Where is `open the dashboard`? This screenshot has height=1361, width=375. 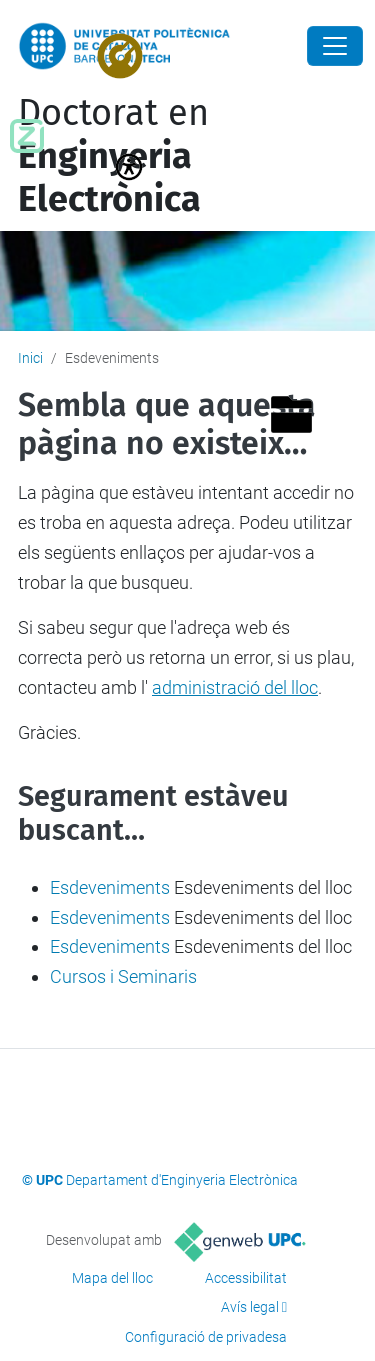 open the dashboard is located at coordinates (120, 56).